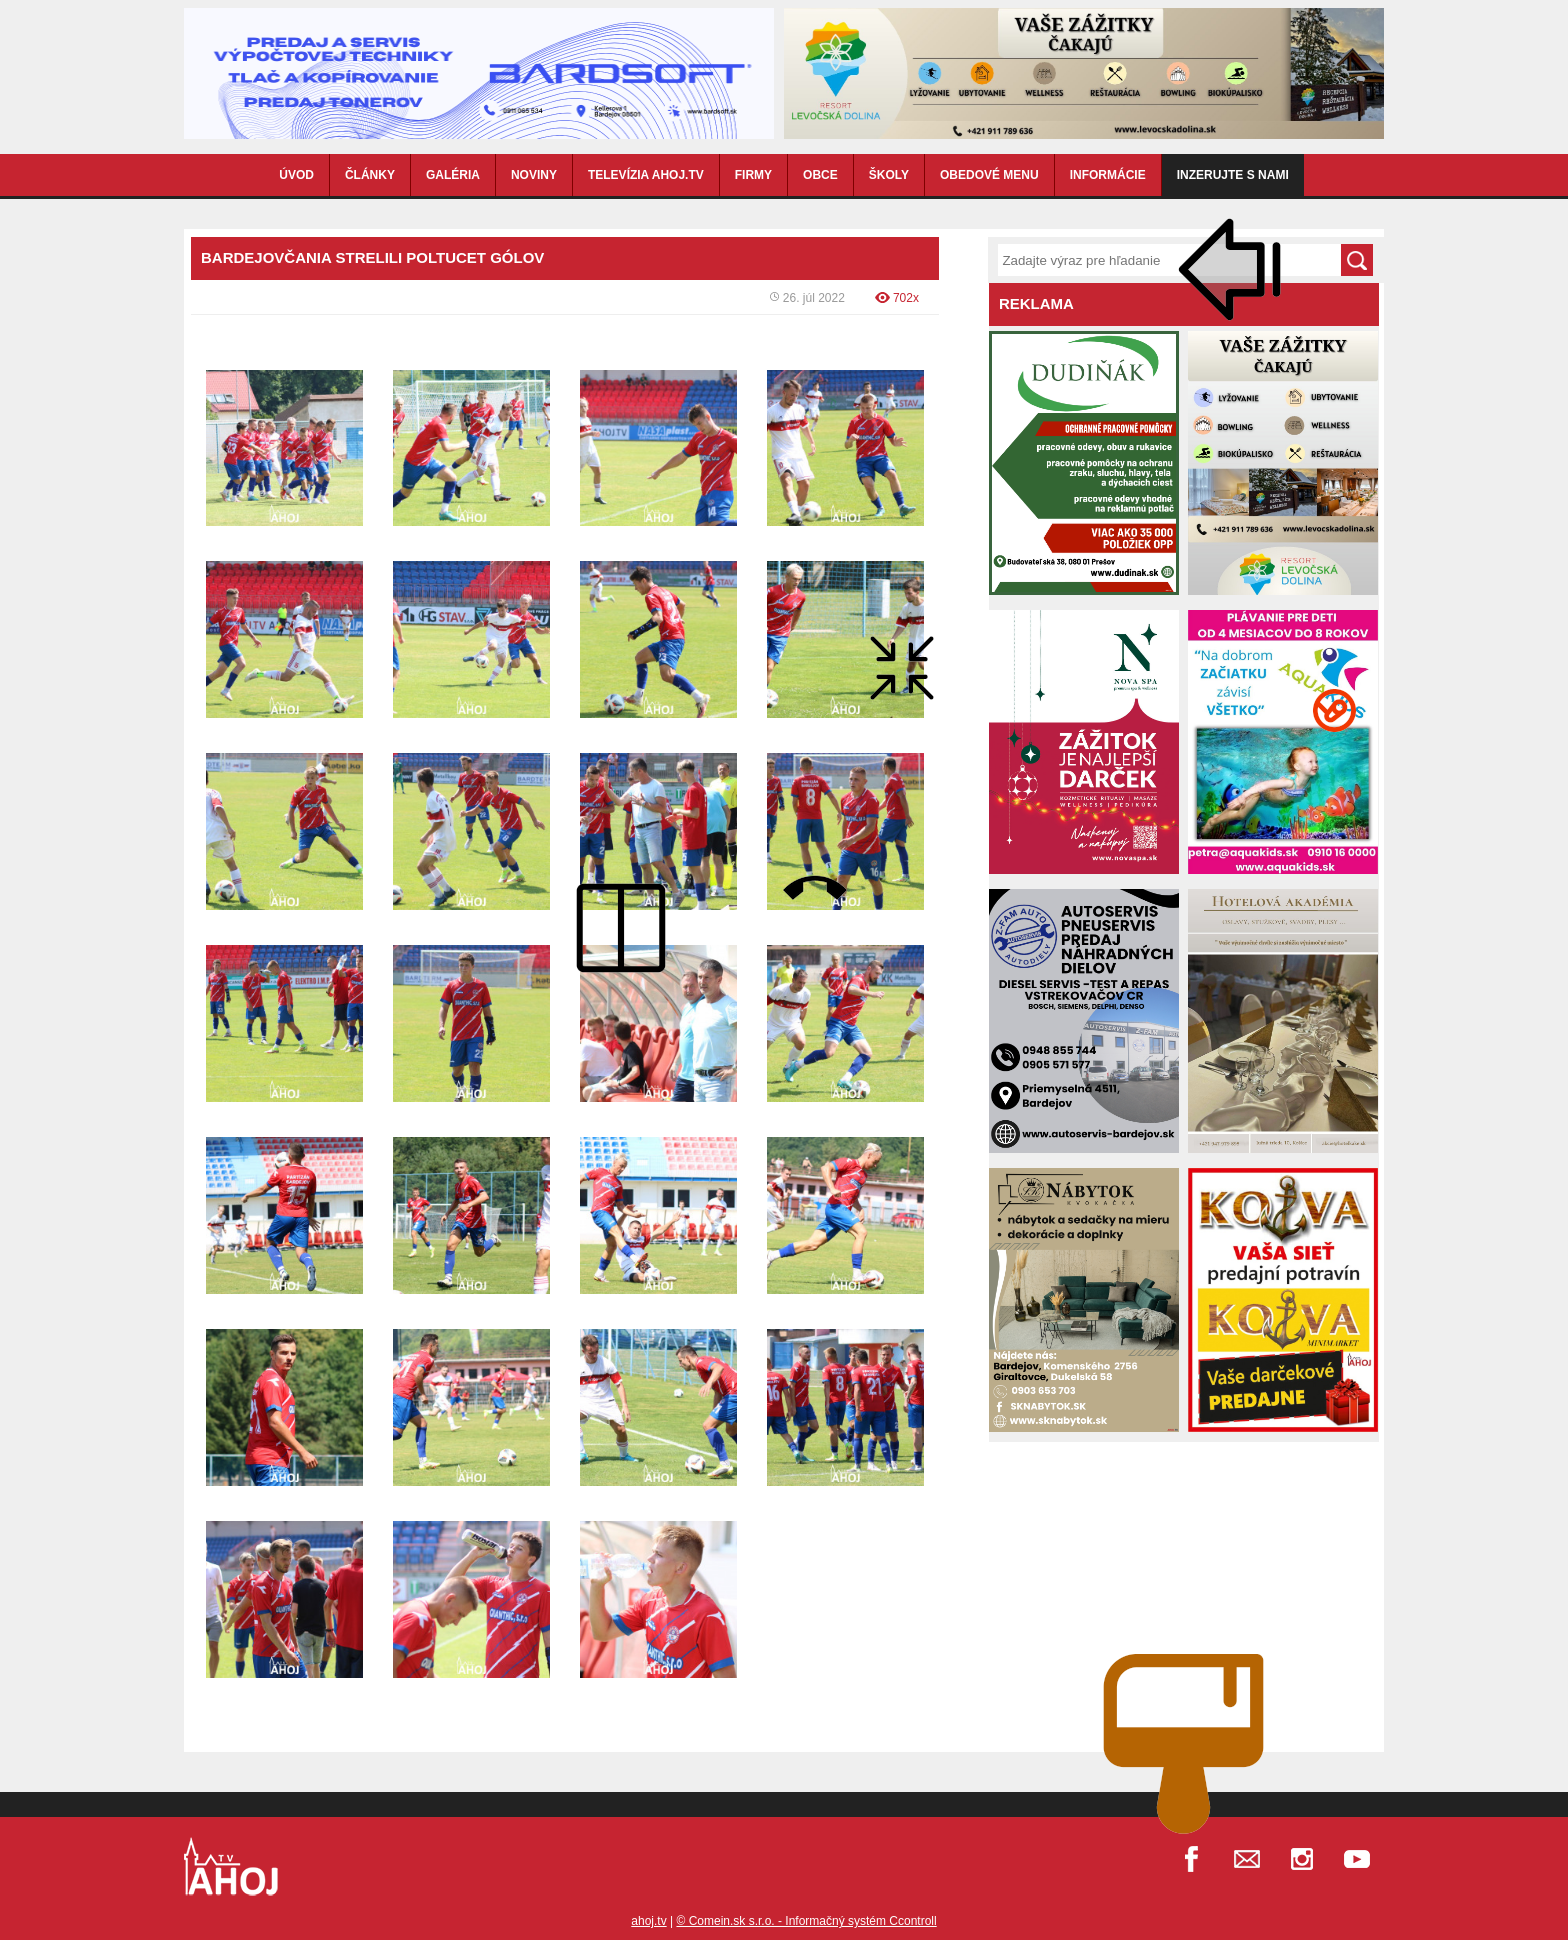 Image resolution: width=1568 pixels, height=1940 pixels. What do you see at coordinates (1334, 710) in the screenshot?
I see `open steam gaming platform` at bounding box center [1334, 710].